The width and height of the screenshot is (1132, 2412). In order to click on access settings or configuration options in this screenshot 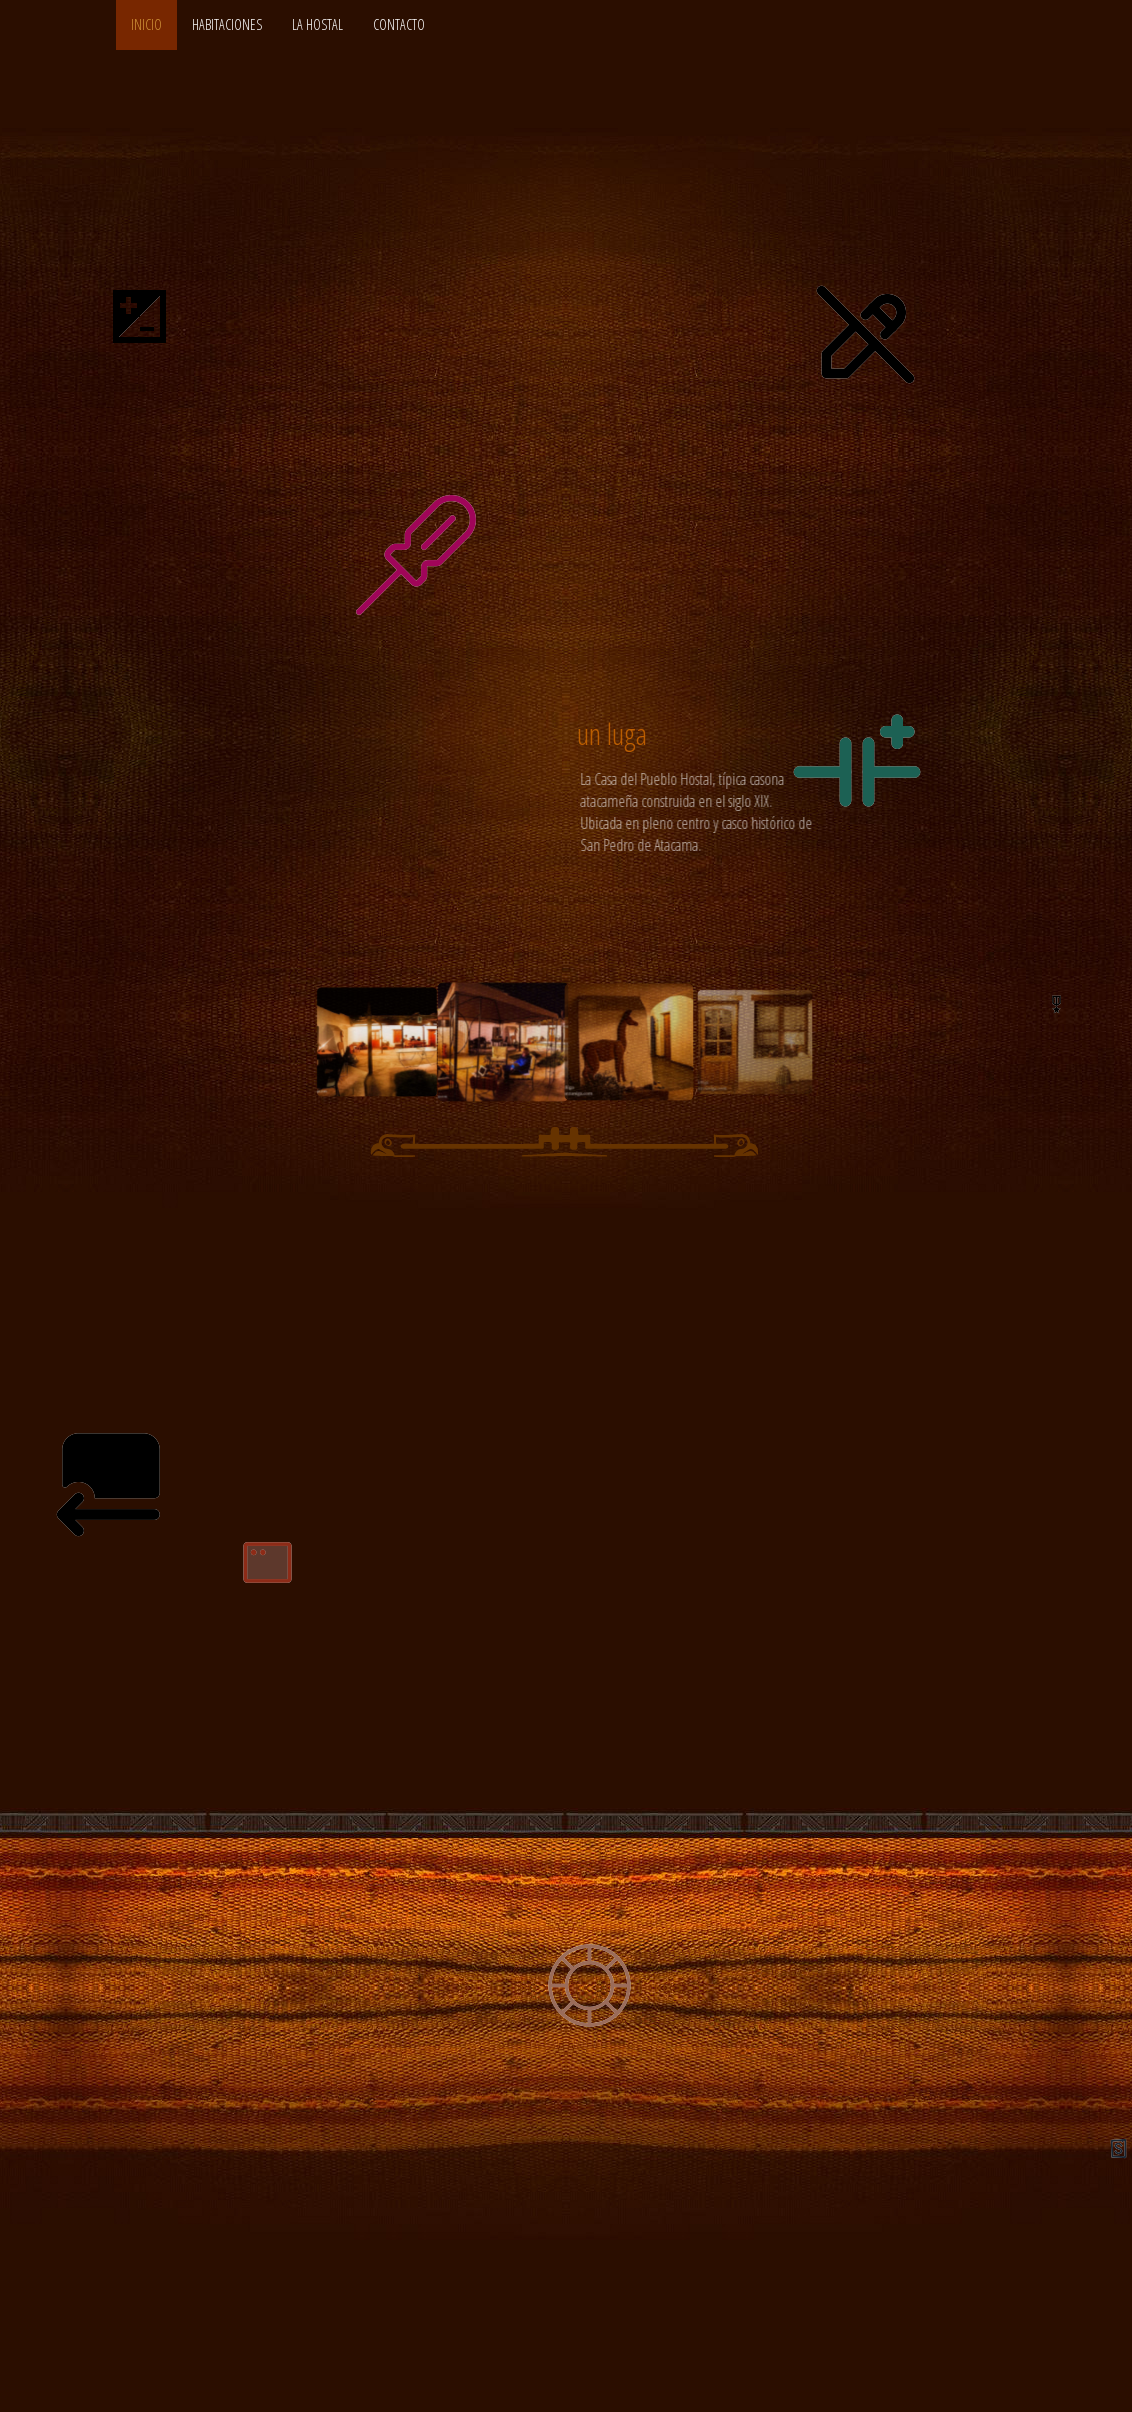, I will do `click(416, 555)`.